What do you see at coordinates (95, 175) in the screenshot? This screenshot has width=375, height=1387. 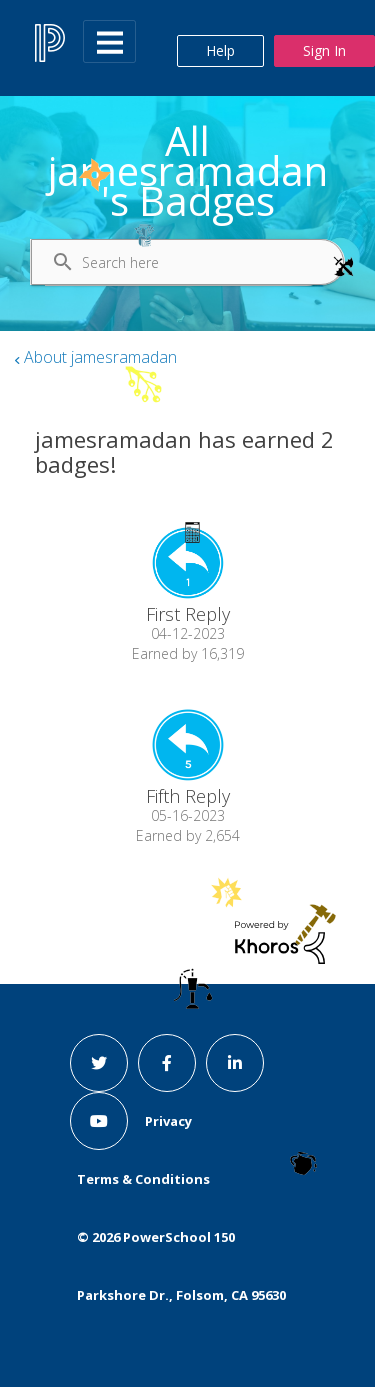 I see `ninja or stealth game mode` at bounding box center [95, 175].